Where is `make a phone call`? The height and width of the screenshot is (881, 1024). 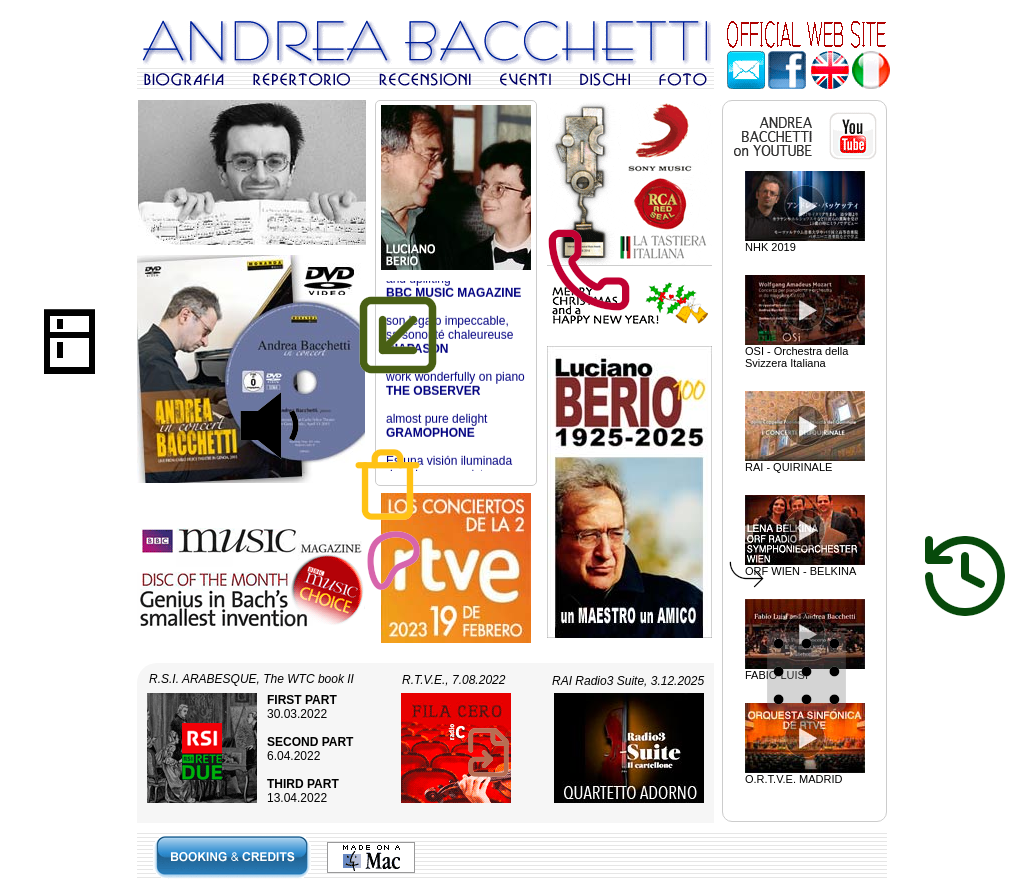
make a phone call is located at coordinates (589, 270).